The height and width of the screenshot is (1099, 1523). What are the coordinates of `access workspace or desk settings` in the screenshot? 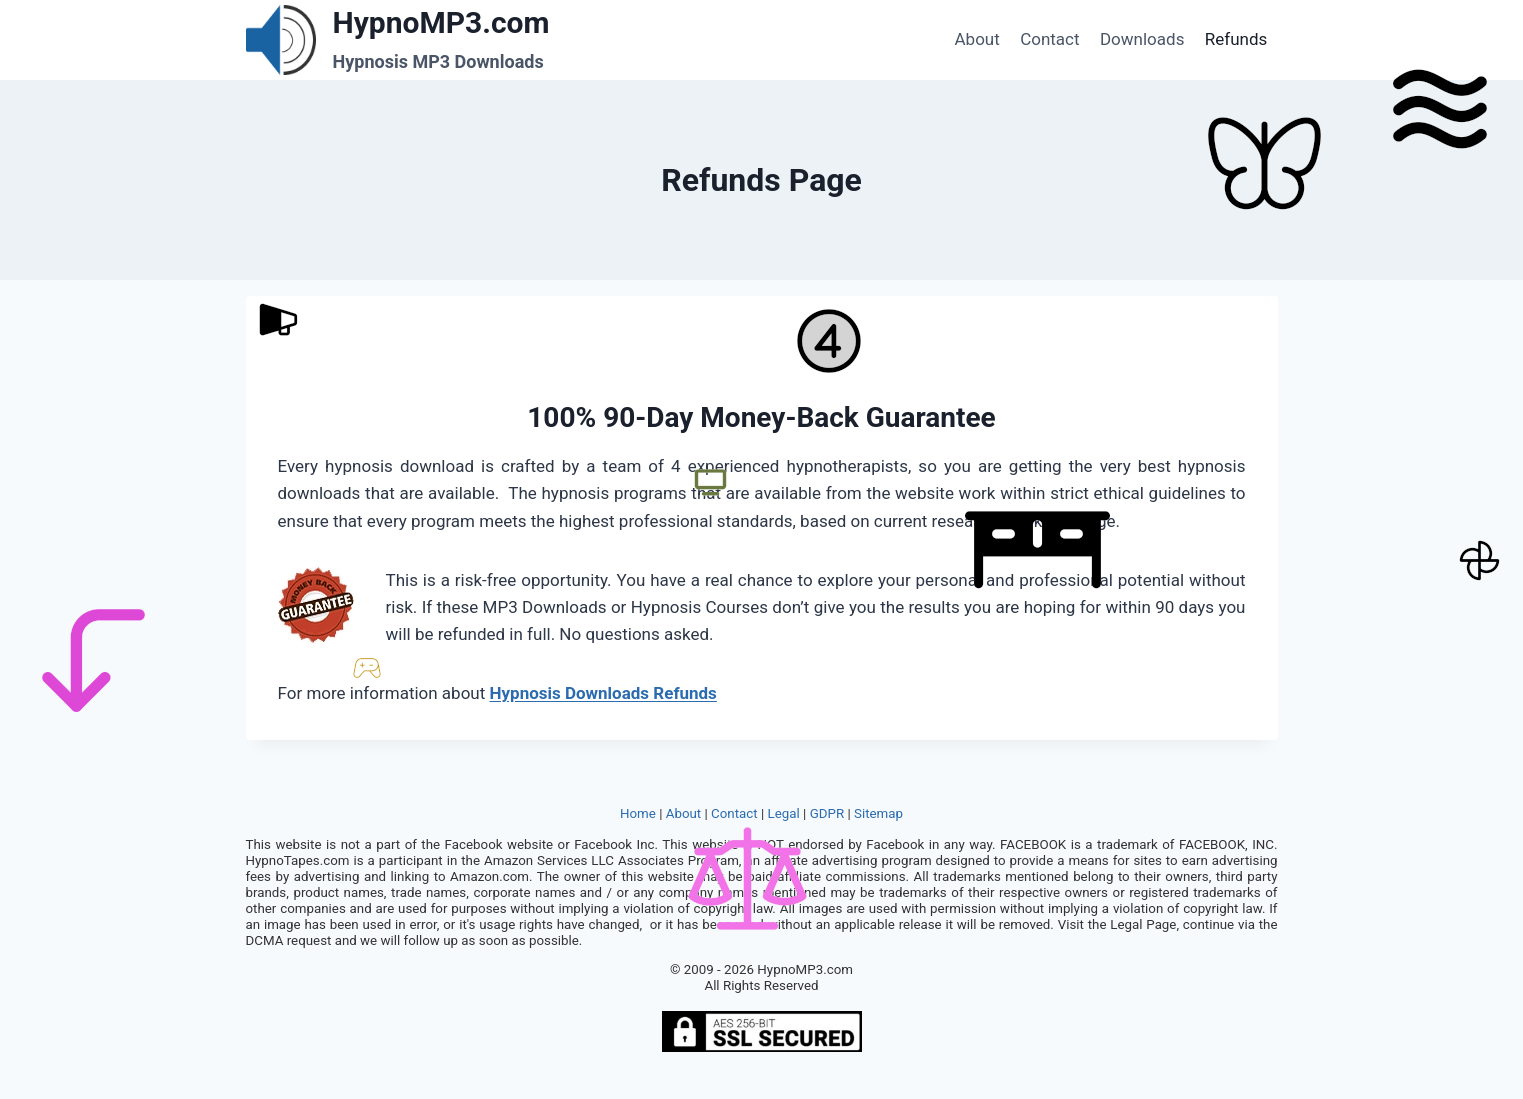 It's located at (1037, 547).